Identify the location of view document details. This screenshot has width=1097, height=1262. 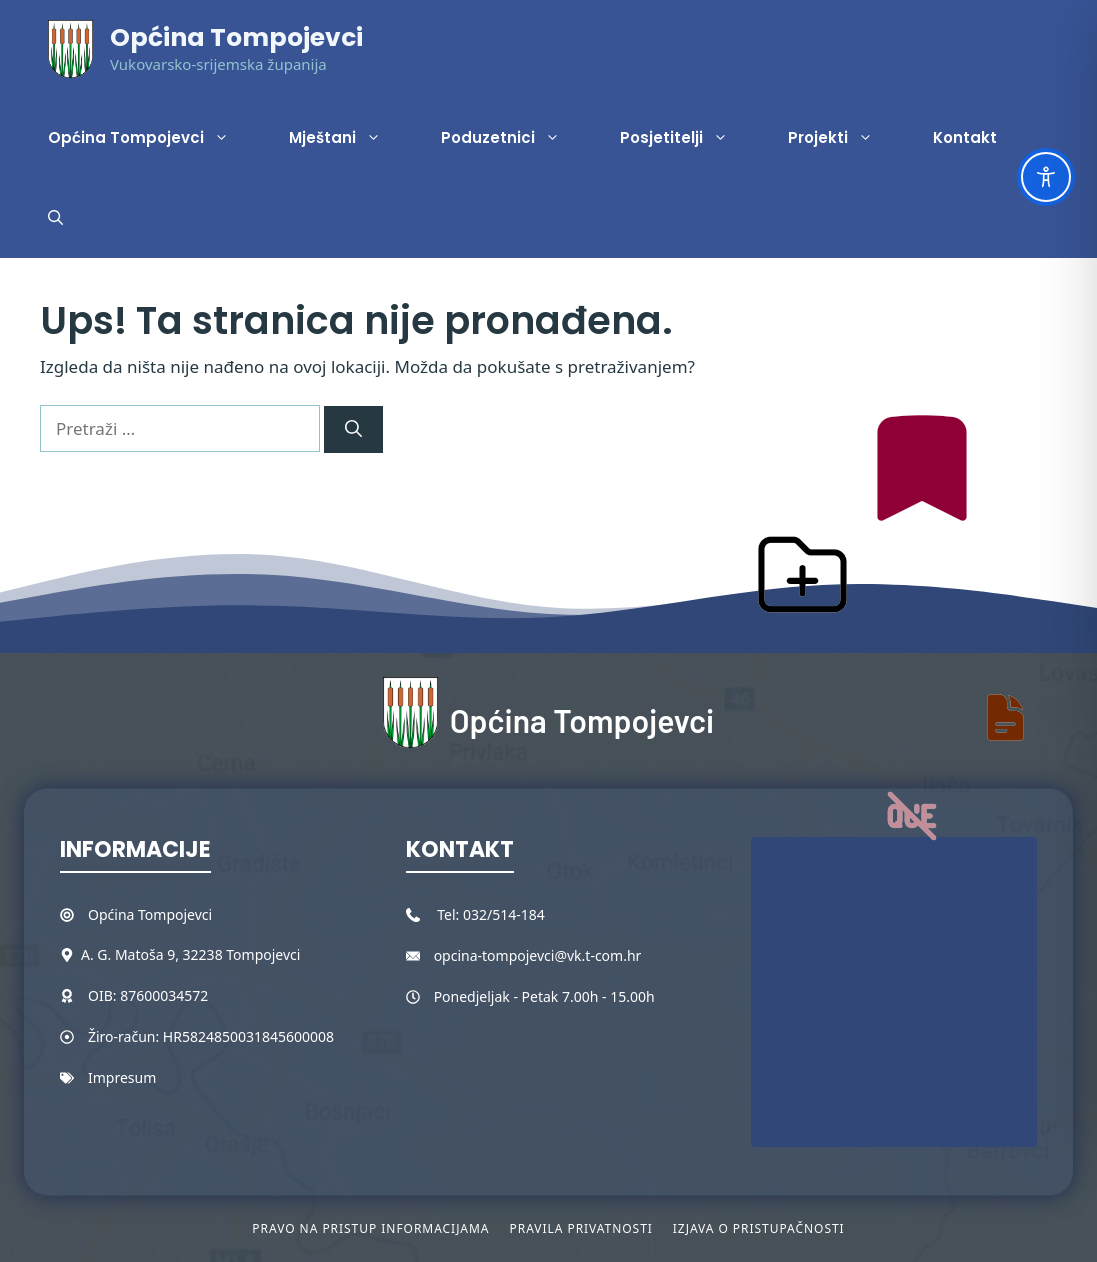
(1005, 717).